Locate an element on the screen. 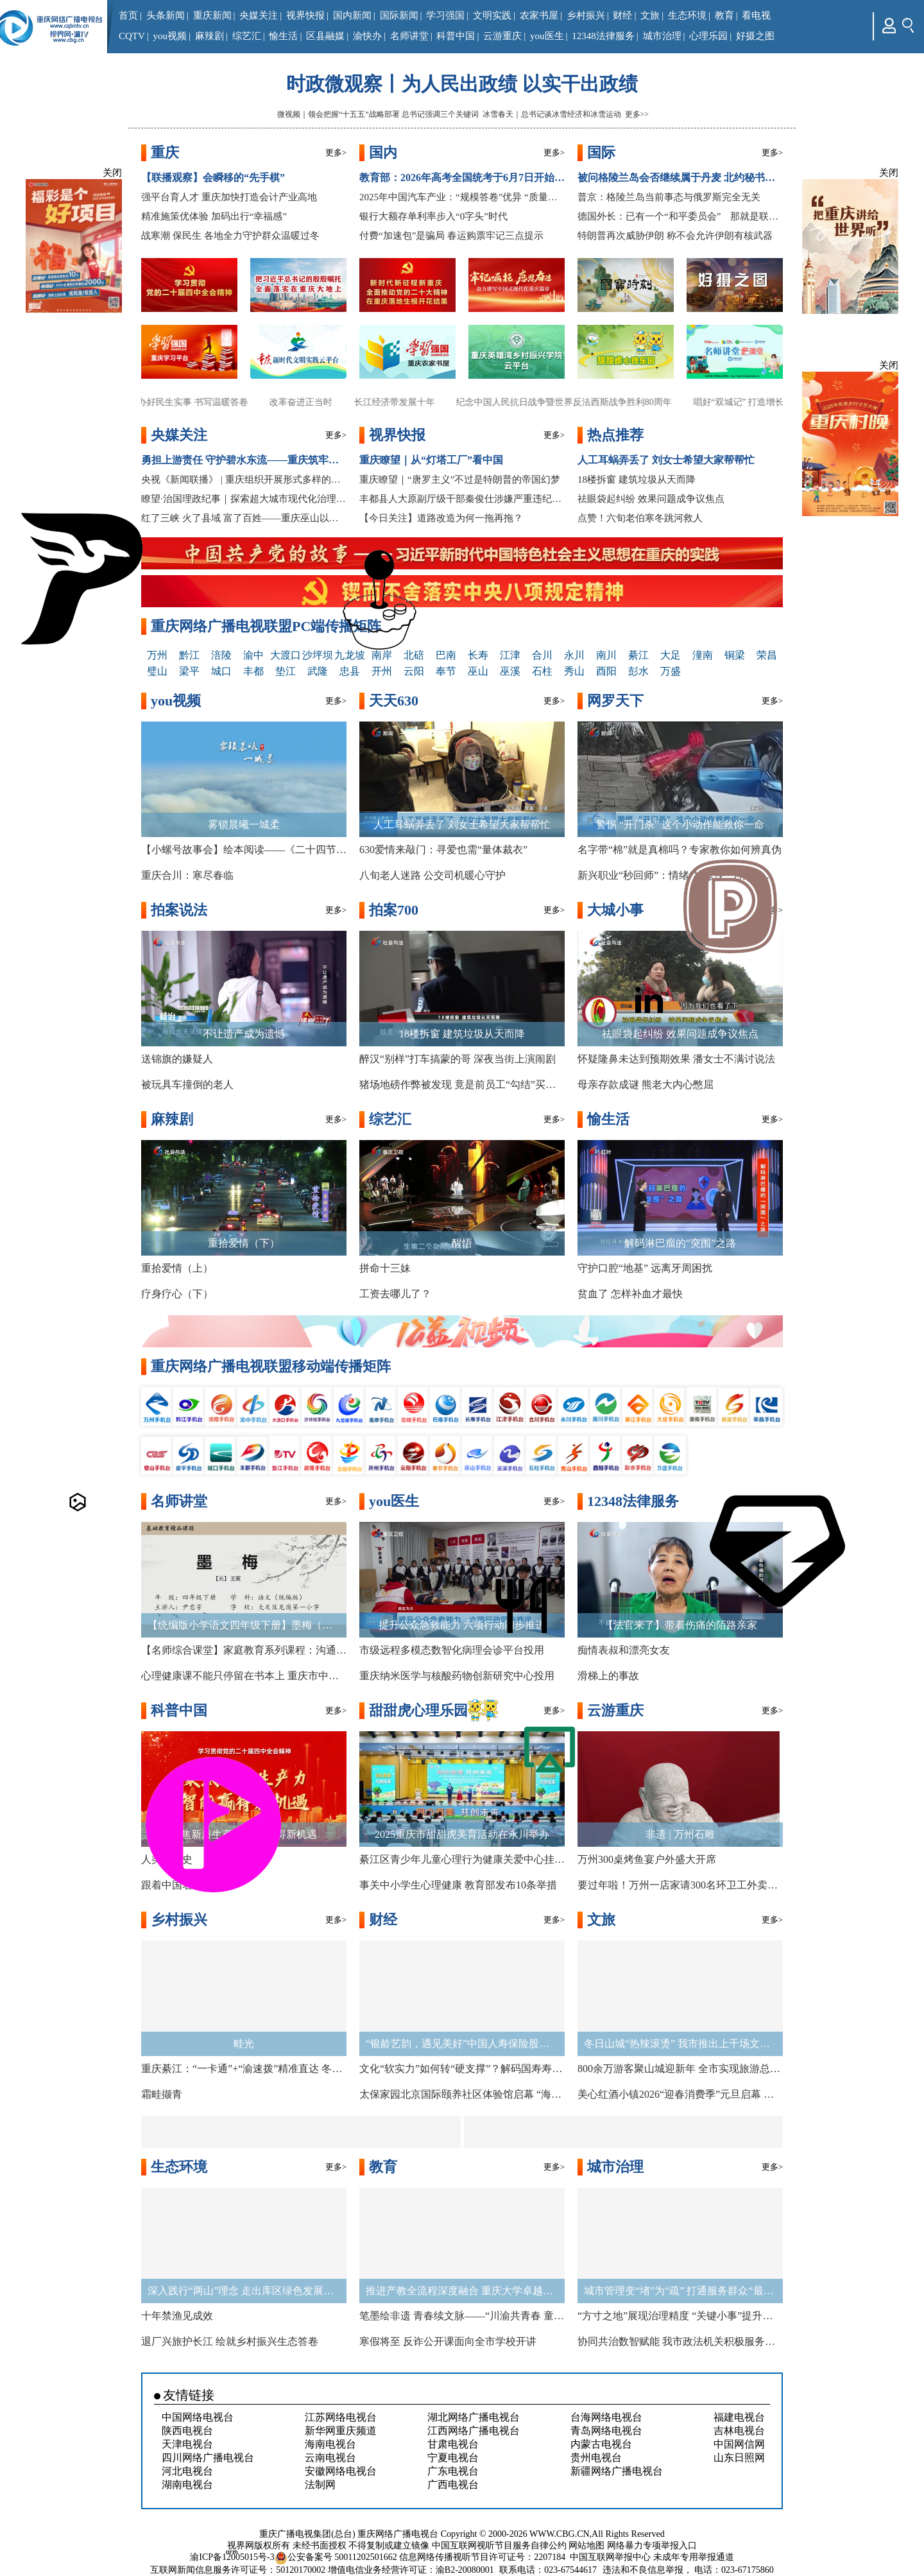 This screenshot has height=2576, width=924. pelican static site generator logo is located at coordinates (81, 578).